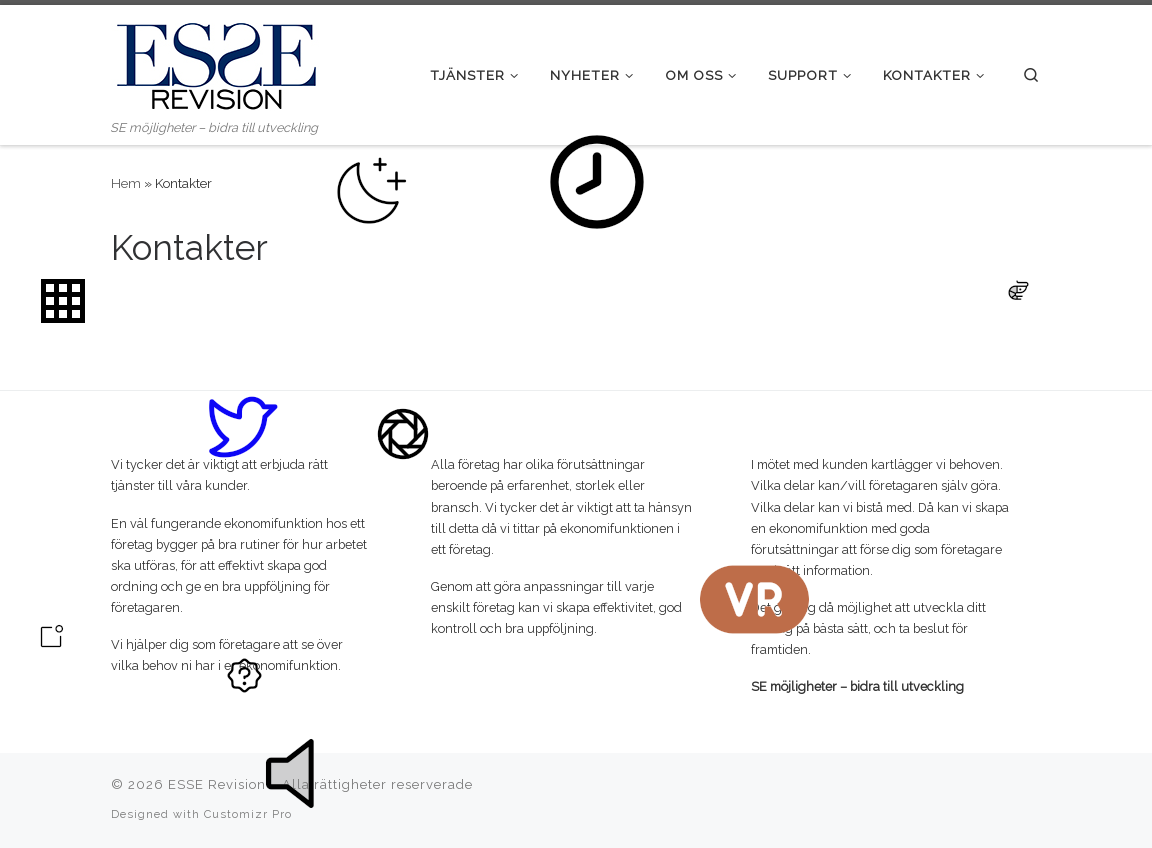 This screenshot has width=1152, height=848. What do you see at coordinates (1018, 290) in the screenshot?
I see `indicates seafood or shellfish menu category` at bounding box center [1018, 290].